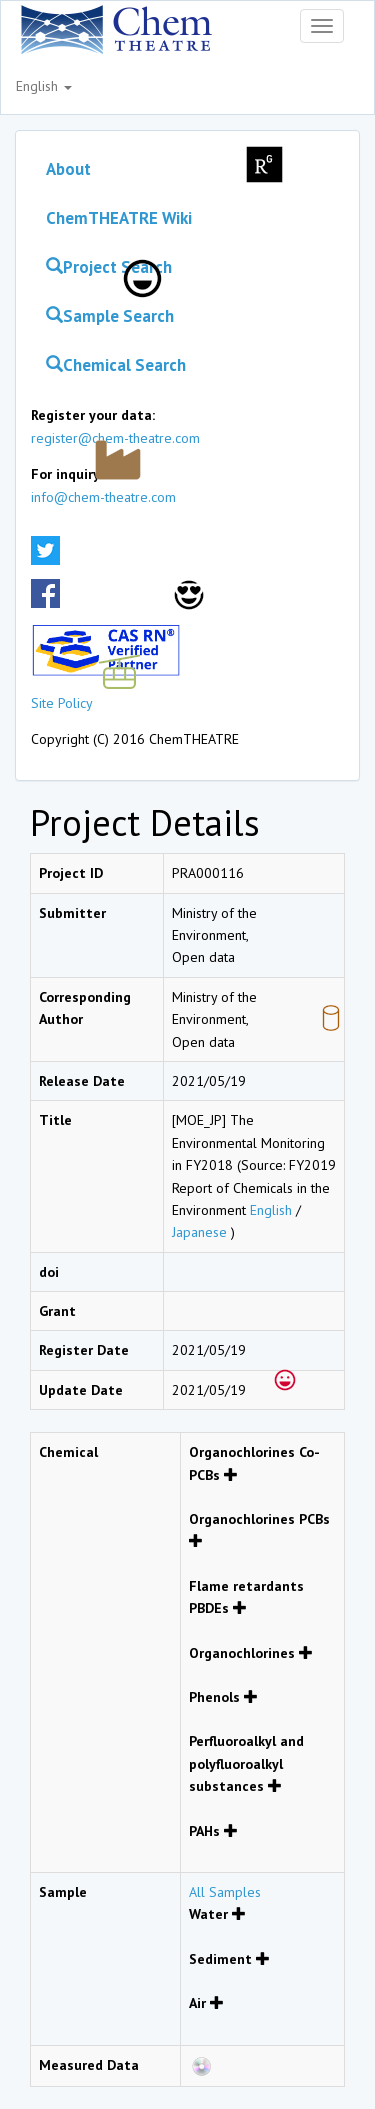 This screenshot has height=2109, width=375. What do you see at coordinates (331, 1018) in the screenshot?
I see `database or data storage` at bounding box center [331, 1018].